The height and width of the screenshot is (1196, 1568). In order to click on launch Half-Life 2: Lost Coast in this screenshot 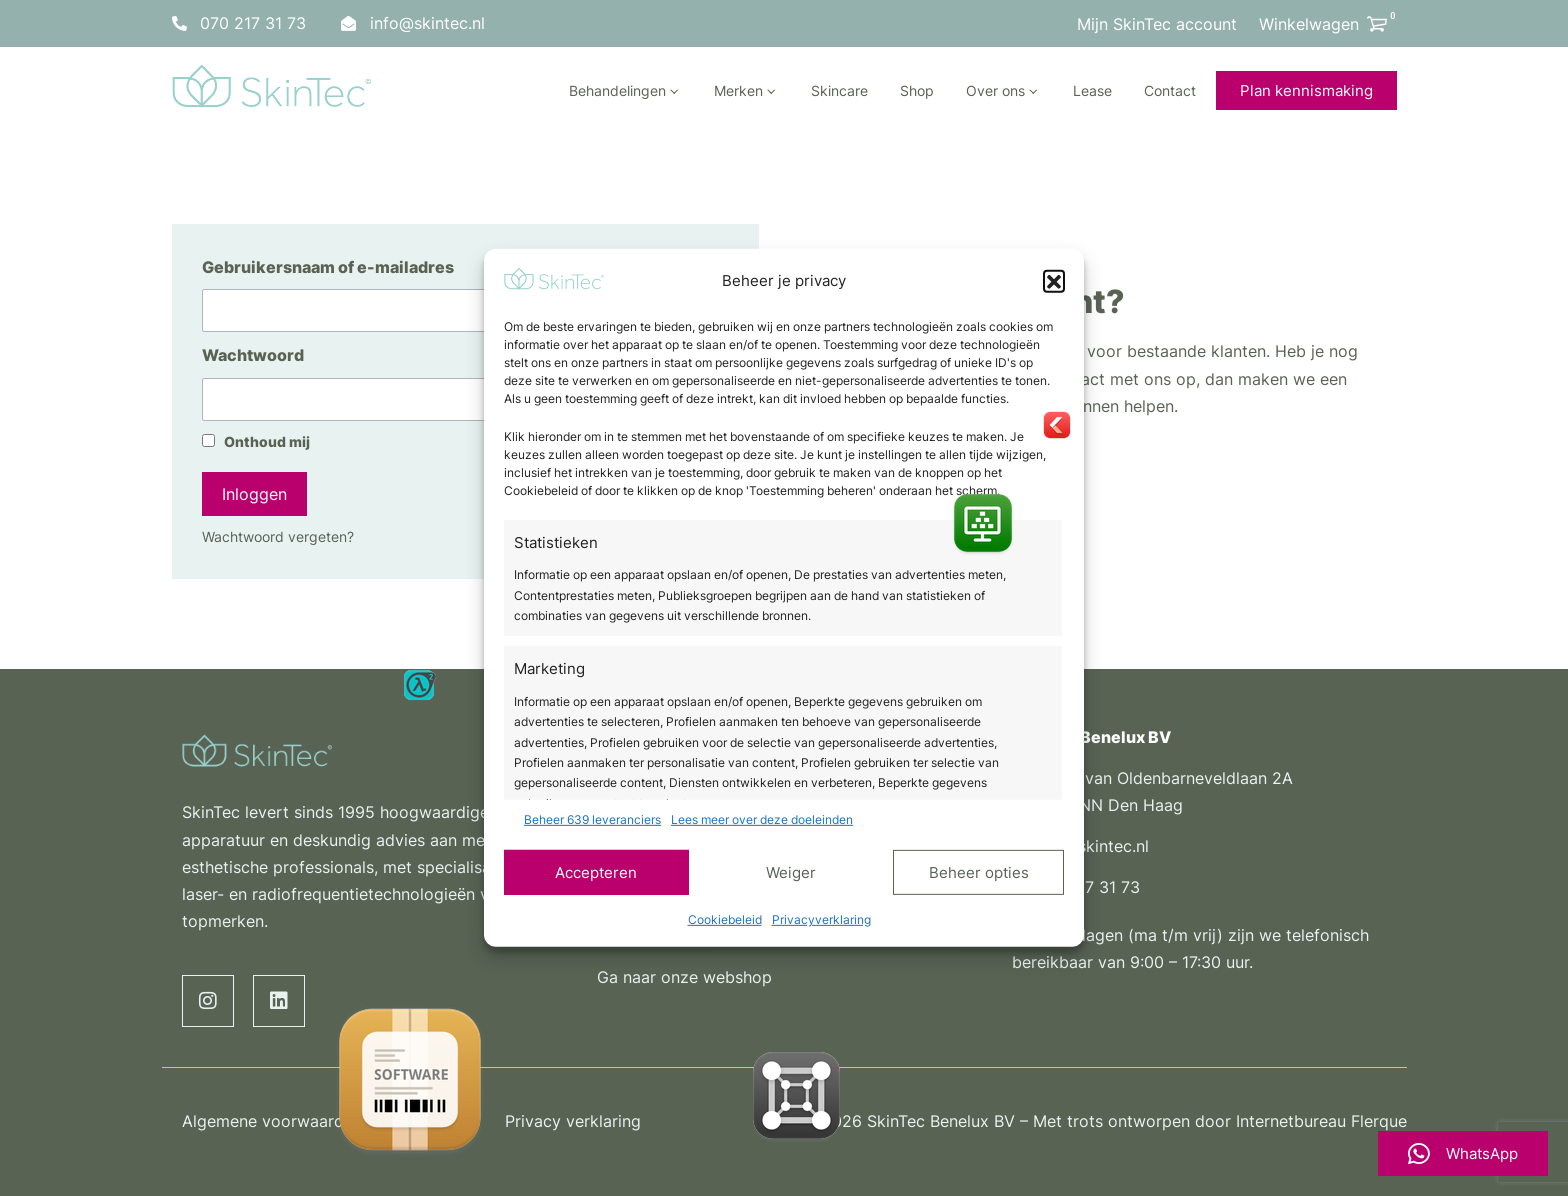, I will do `click(419, 685)`.